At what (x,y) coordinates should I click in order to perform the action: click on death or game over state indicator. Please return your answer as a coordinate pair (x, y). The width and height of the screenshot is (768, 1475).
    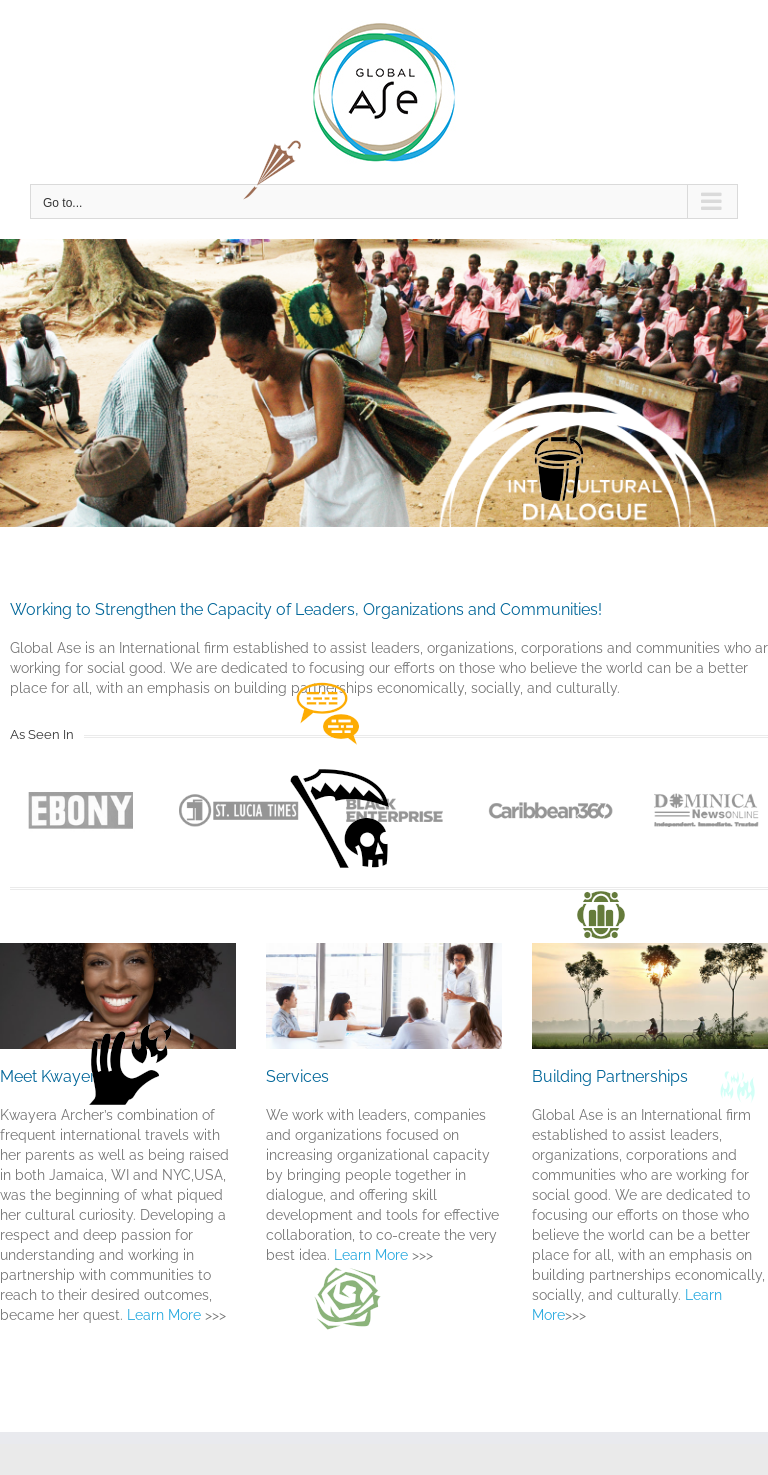
    Looking at the image, I should click on (340, 818).